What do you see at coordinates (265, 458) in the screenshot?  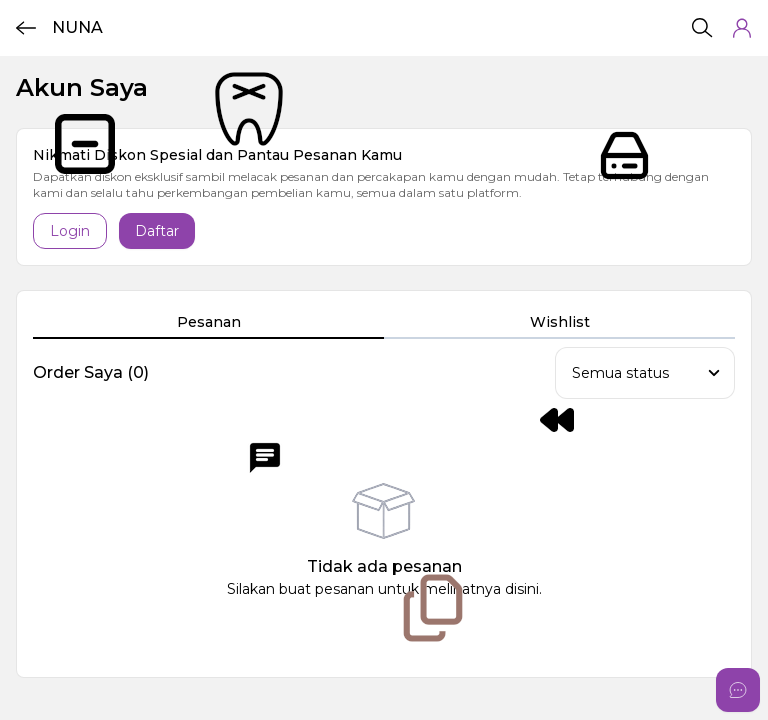 I see `open chat or messaging` at bounding box center [265, 458].